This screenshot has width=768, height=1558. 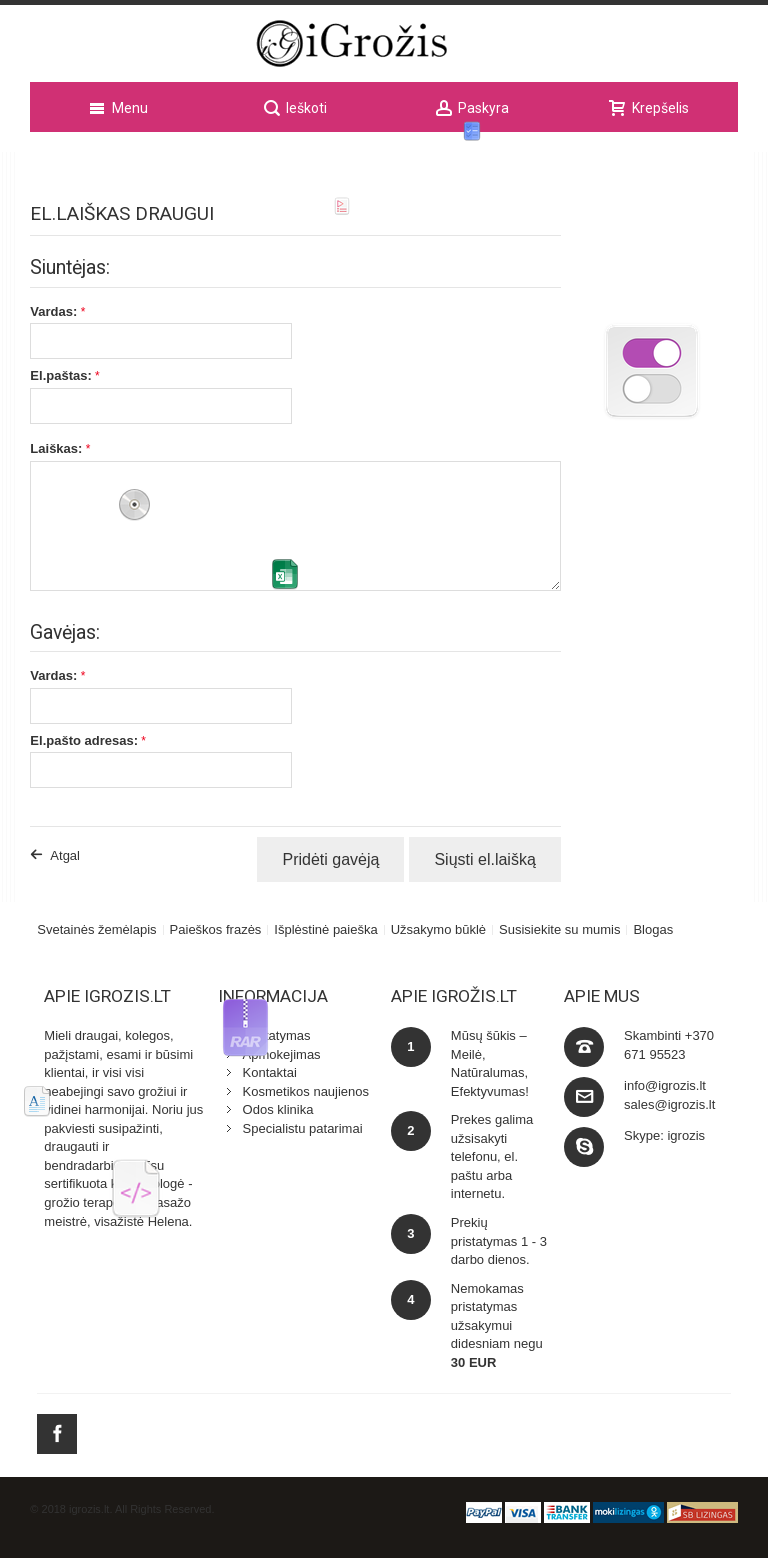 I want to click on open system settings or preferences, so click(x=652, y=371).